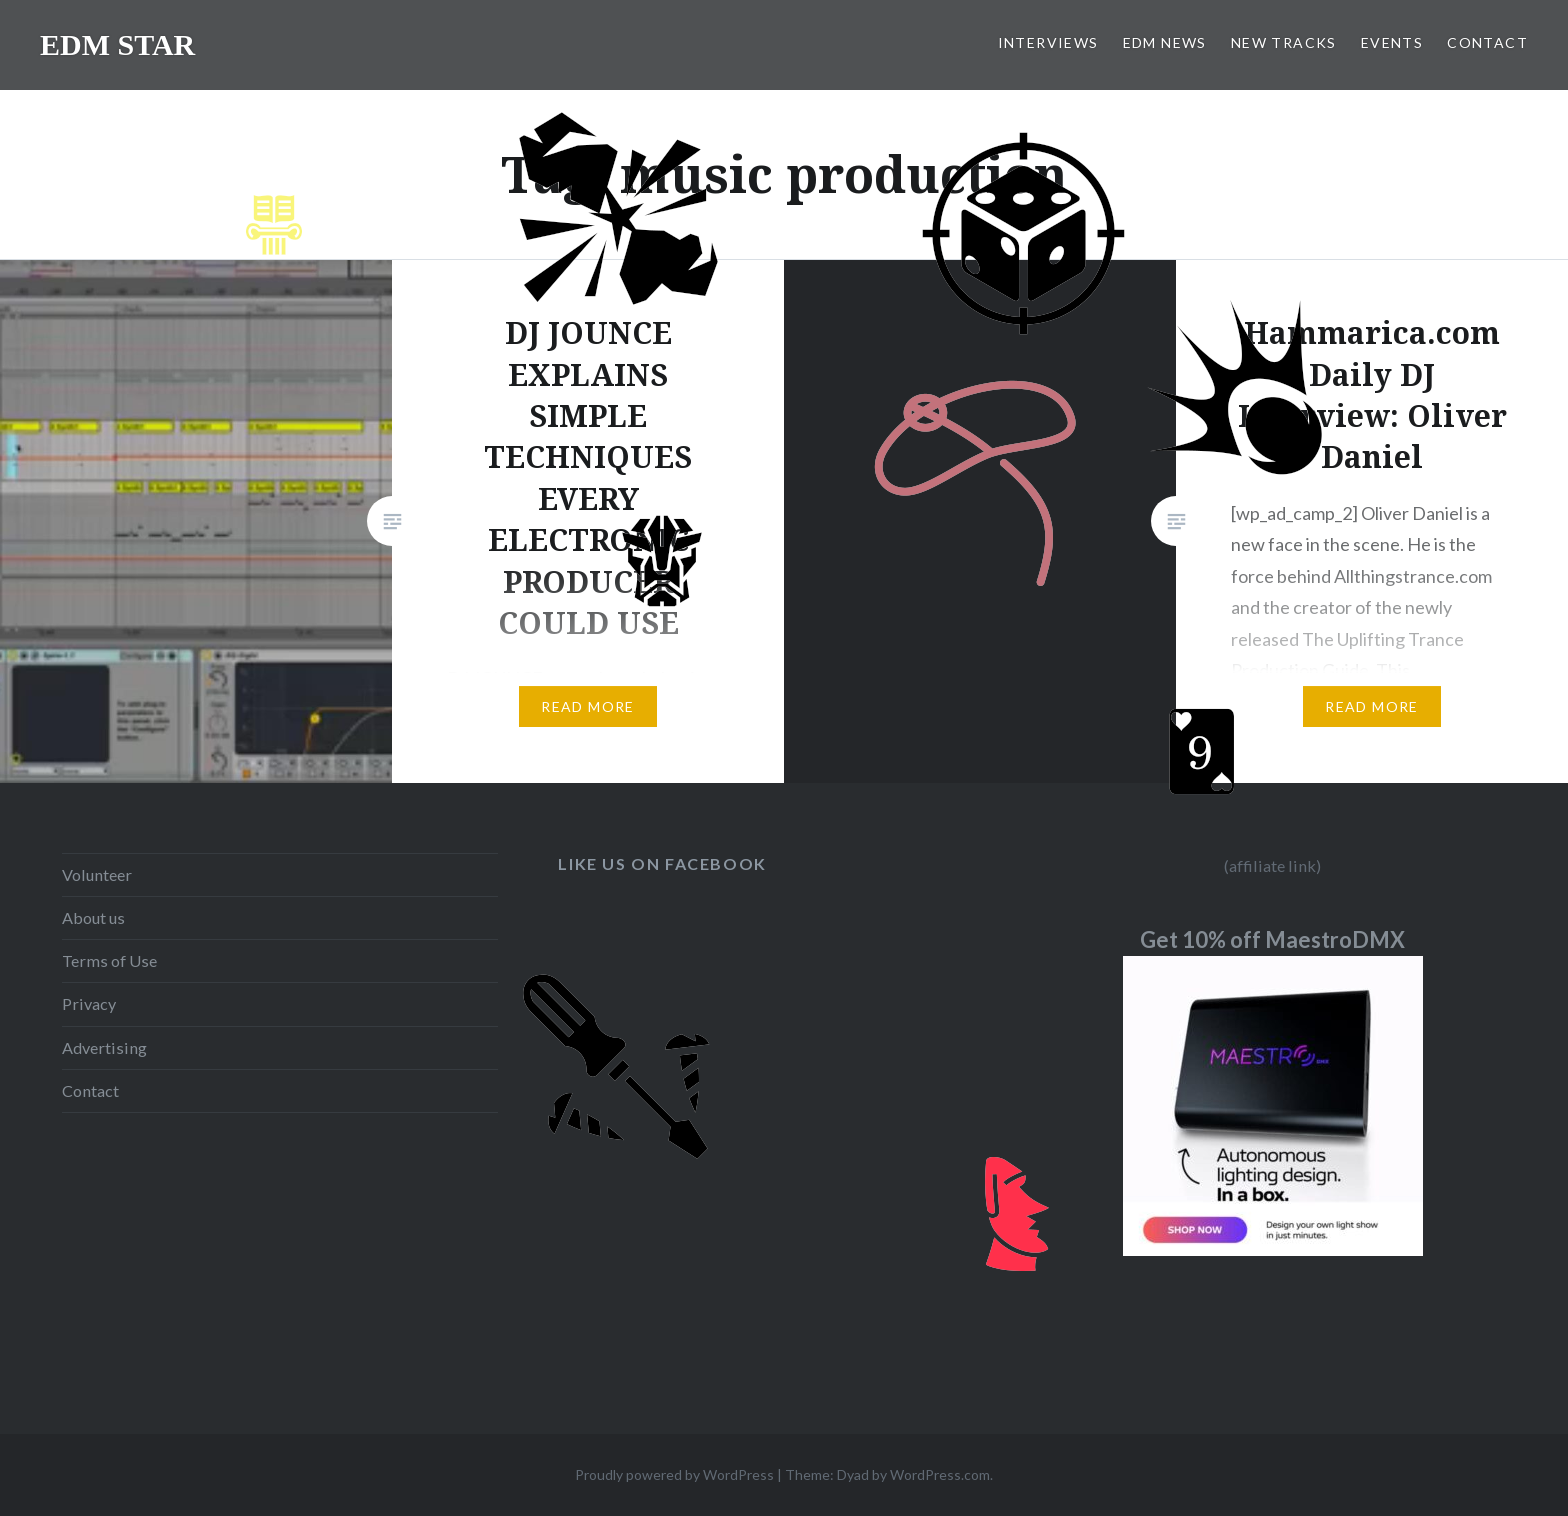 This screenshot has width=1568, height=1516. Describe the element at coordinates (1023, 233) in the screenshot. I see `target a random selection or dice roll` at that location.